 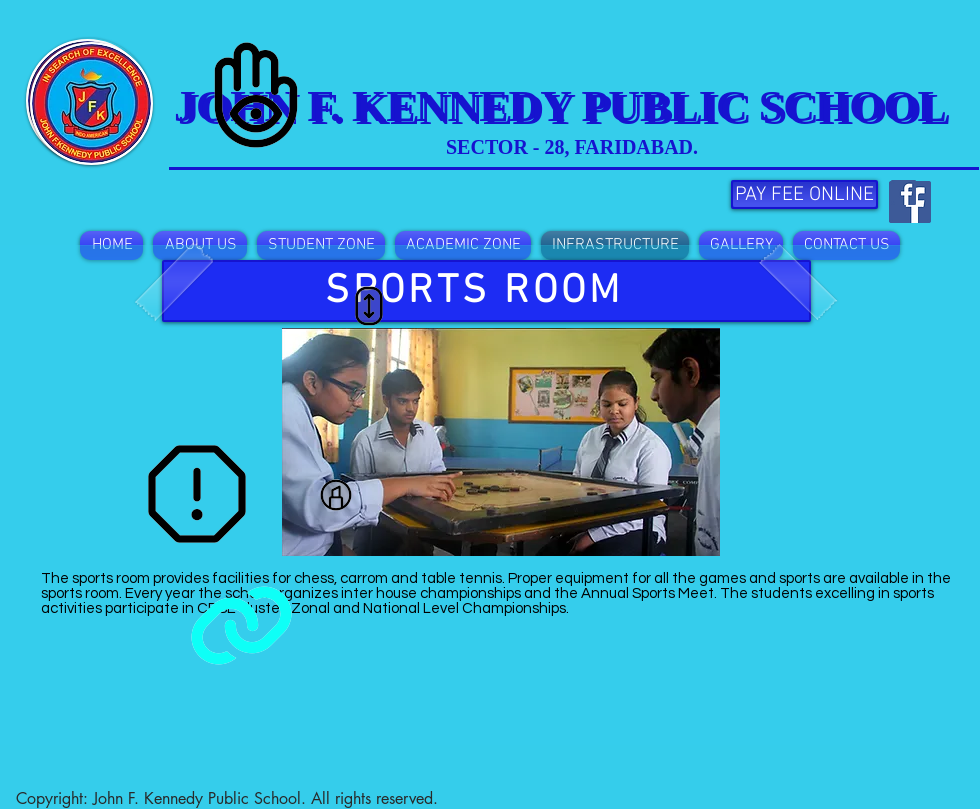 I want to click on indicates a warning or critical alert, so click(x=197, y=494).